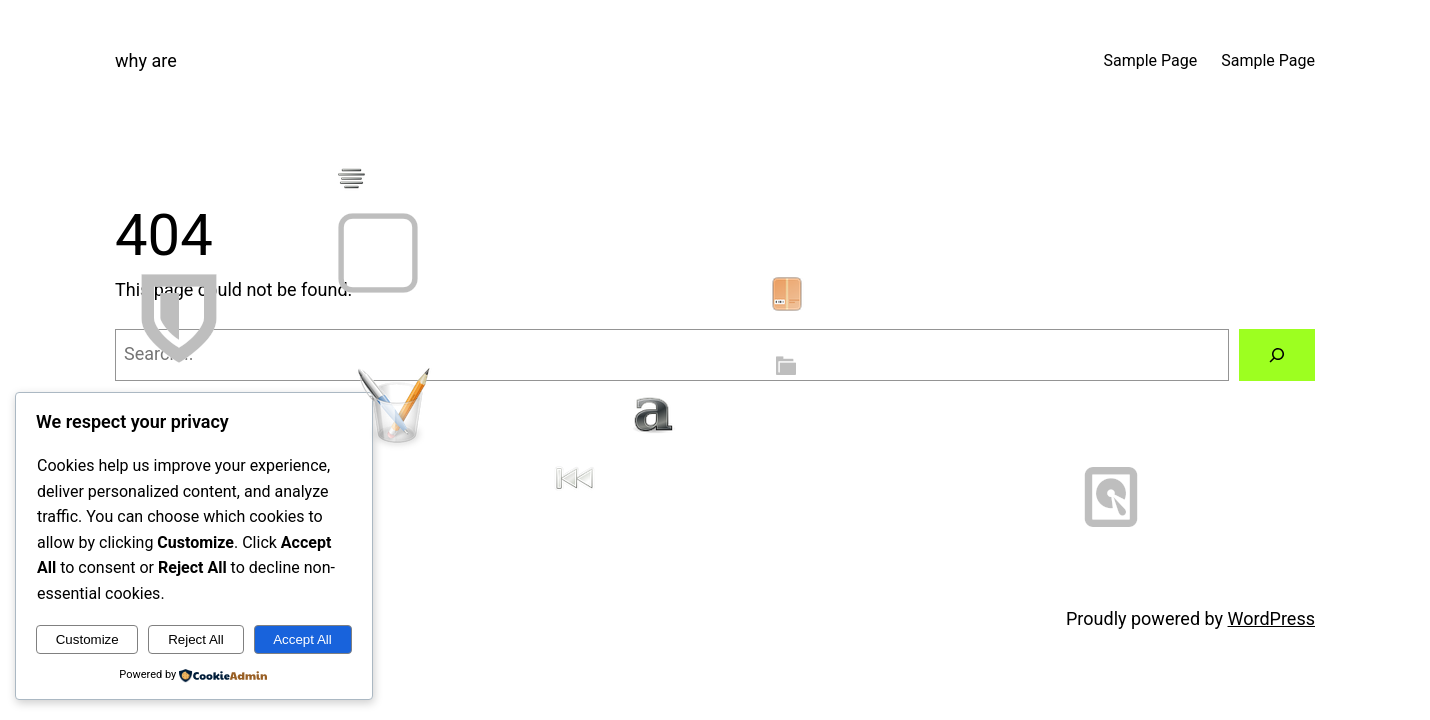  What do you see at coordinates (179, 318) in the screenshot?
I see `indicates medium security level` at bounding box center [179, 318].